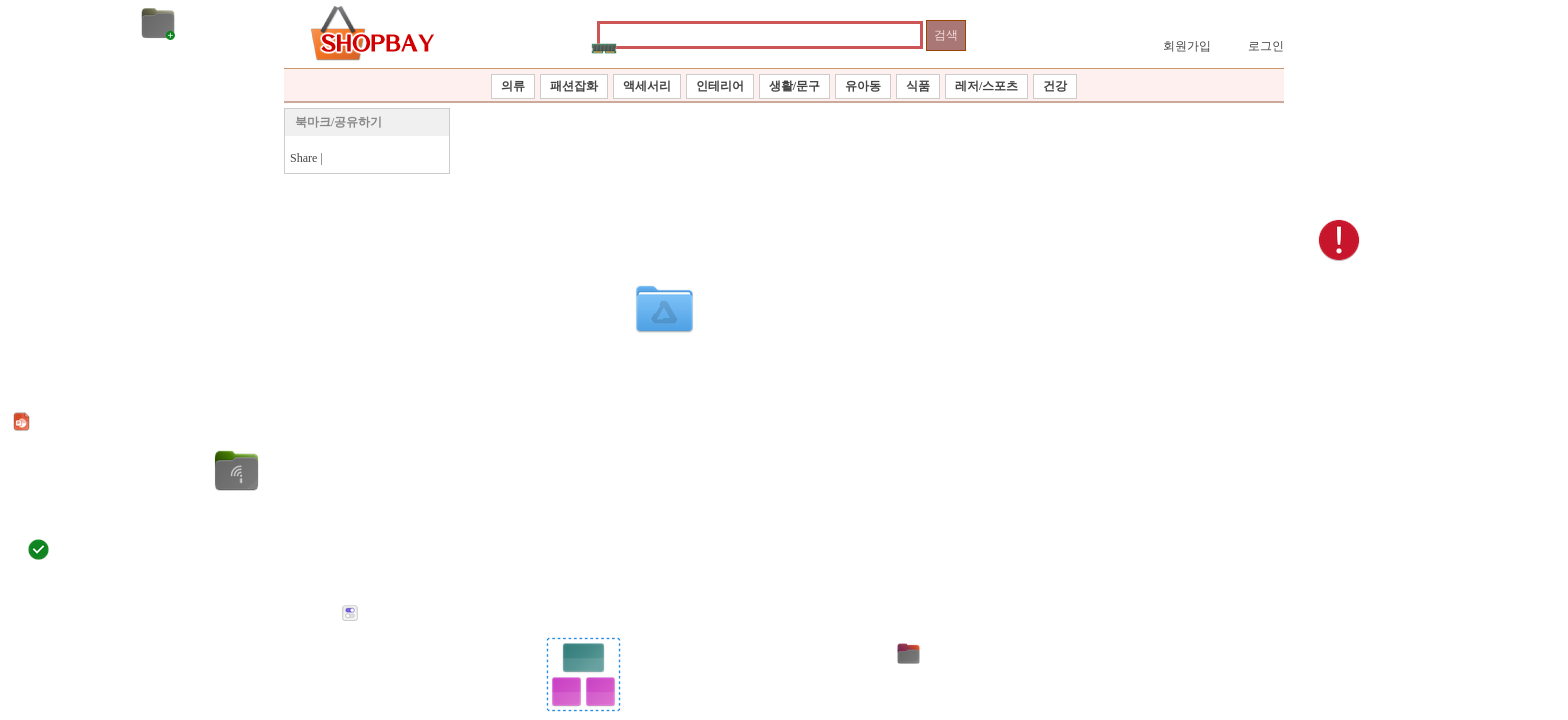  Describe the element at coordinates (38, 549) in the screenshot. I see `confirm or approve an action` at that location.